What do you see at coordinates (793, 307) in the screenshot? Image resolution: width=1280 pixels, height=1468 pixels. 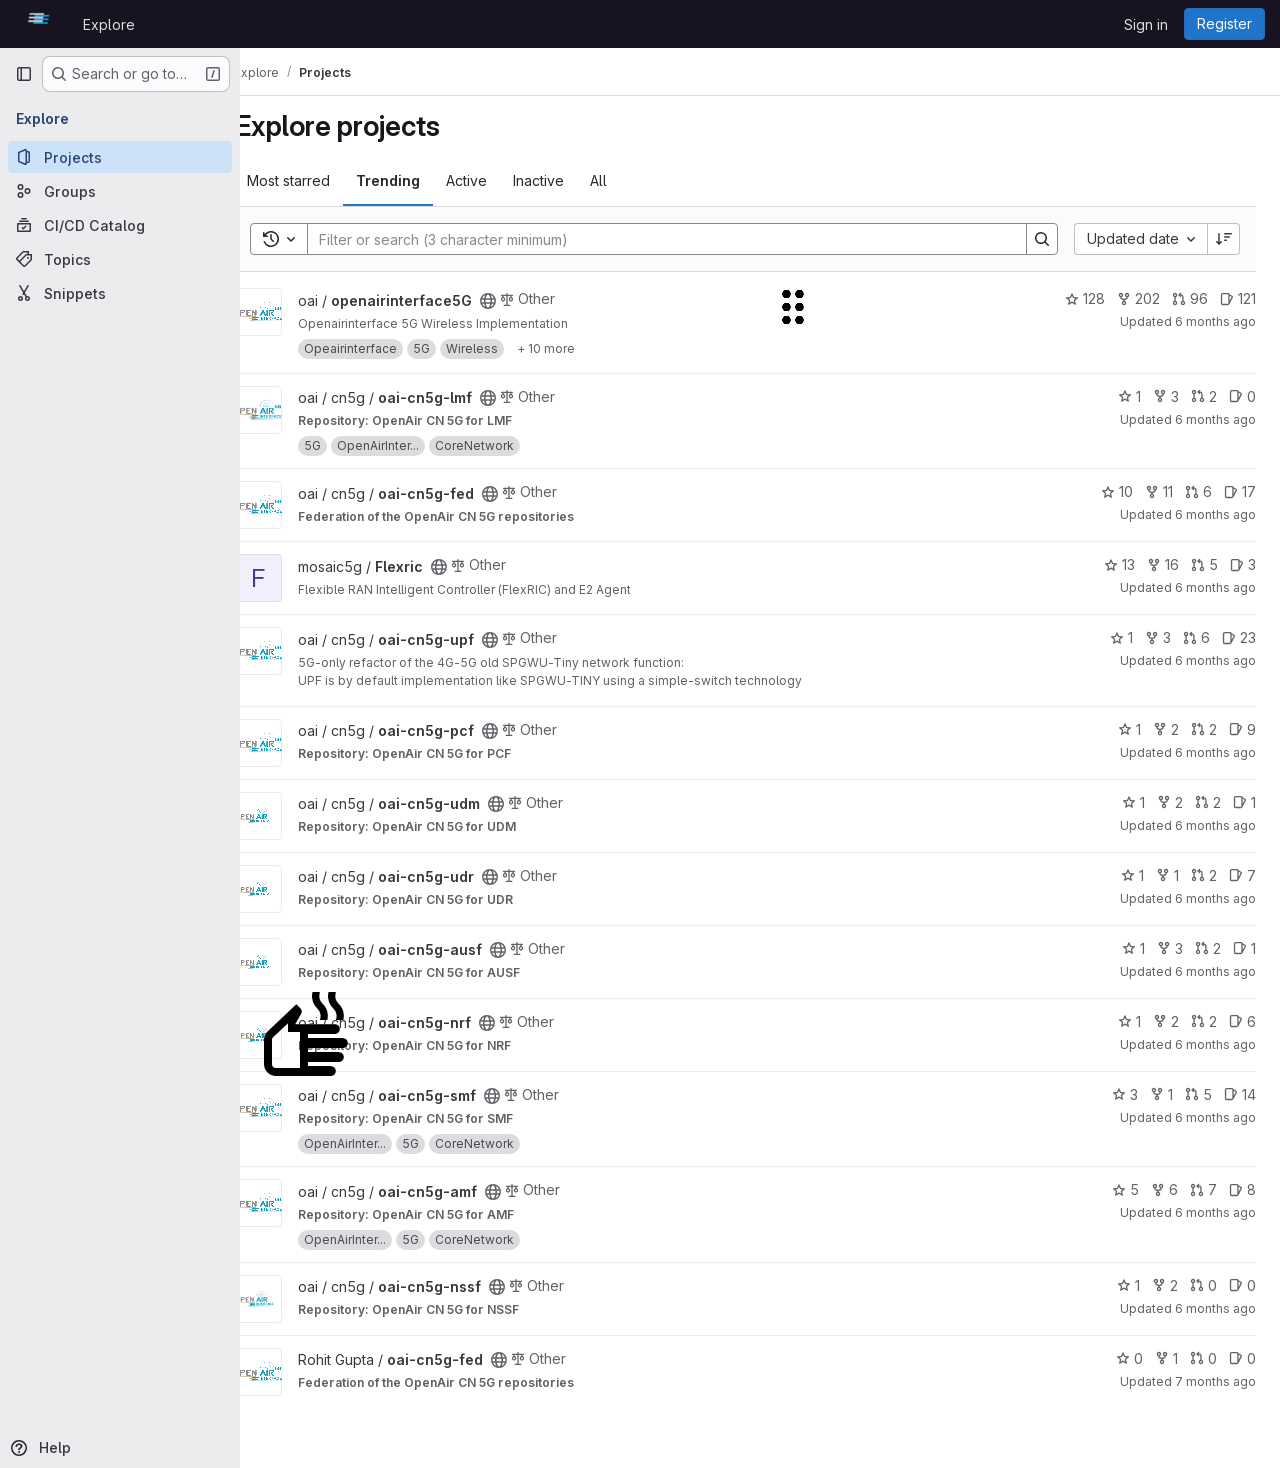 I see `drag to reorder this item` at bounding box center [793, 307].